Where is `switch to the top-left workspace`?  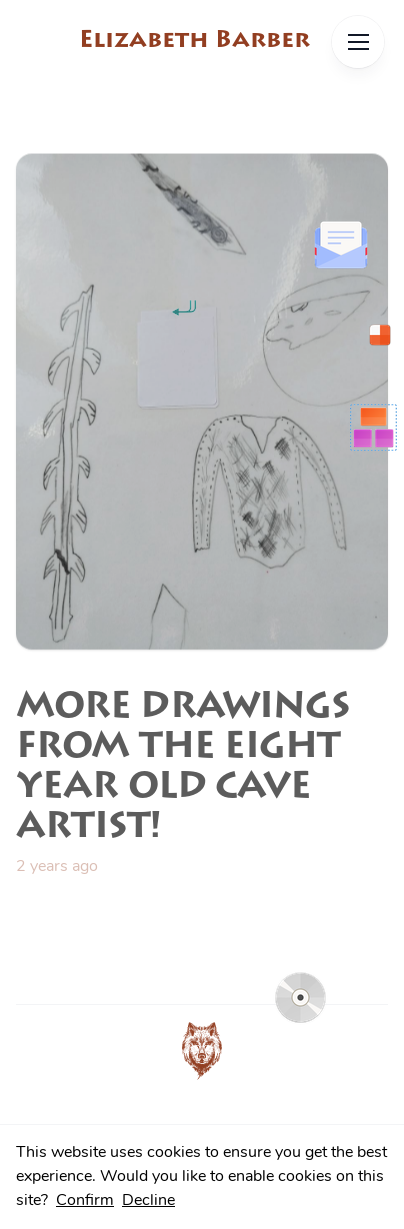
switch to the top-left workspace is located at coordinates (380, 335).